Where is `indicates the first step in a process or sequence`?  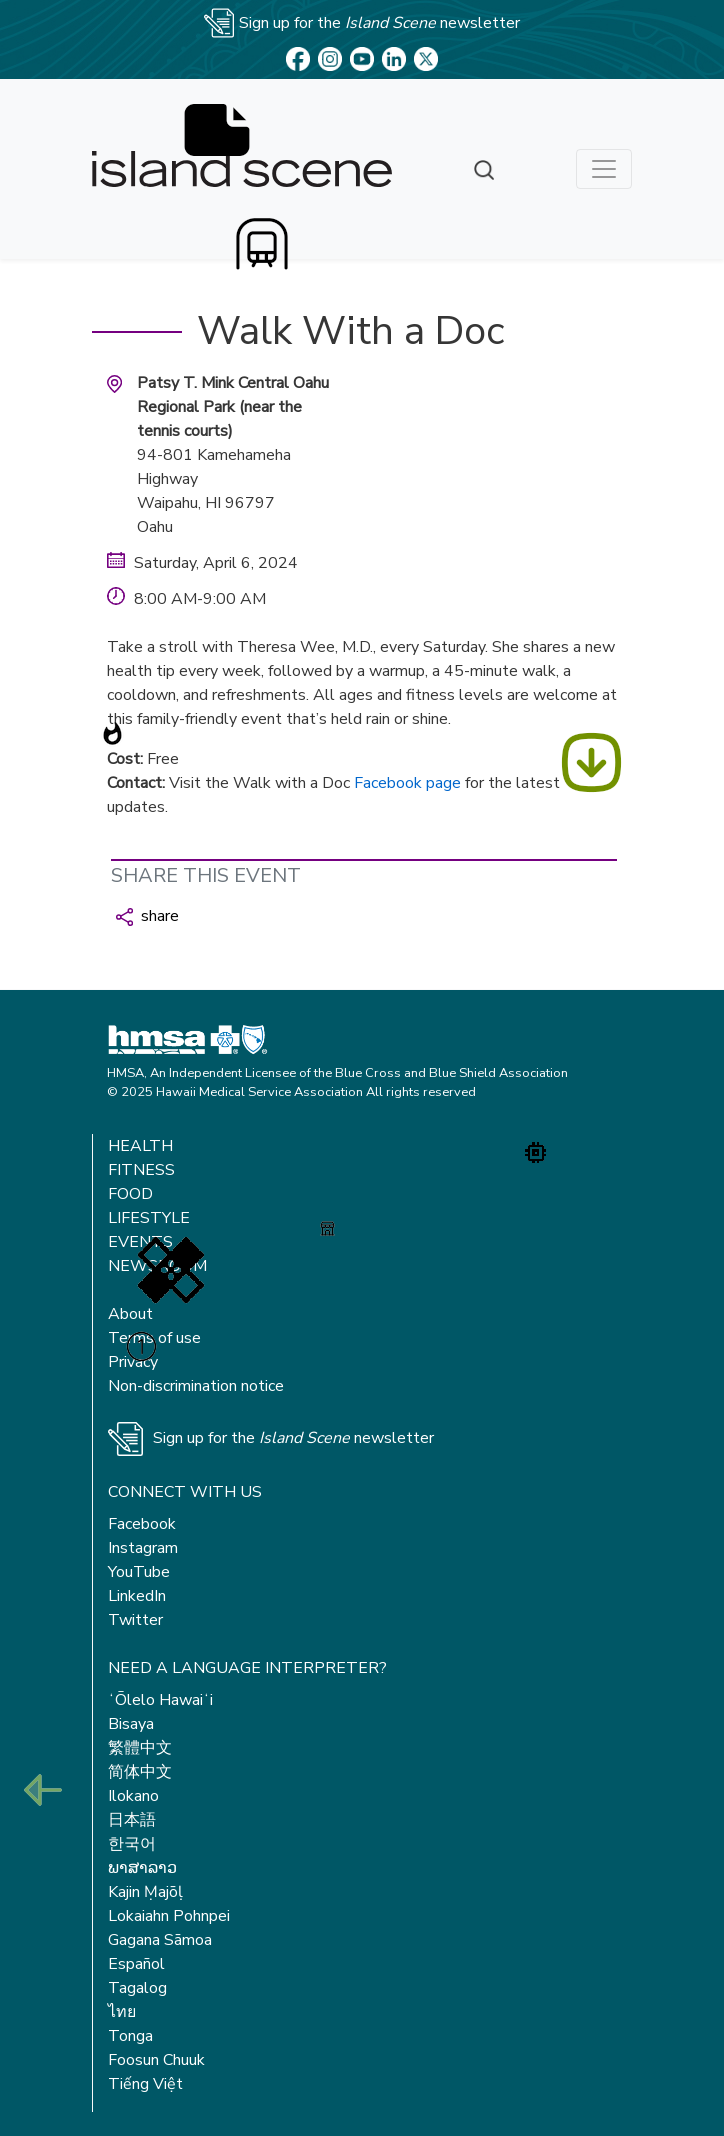
indicates the first step in a process or sequence is located at coordinates (141, 1346).